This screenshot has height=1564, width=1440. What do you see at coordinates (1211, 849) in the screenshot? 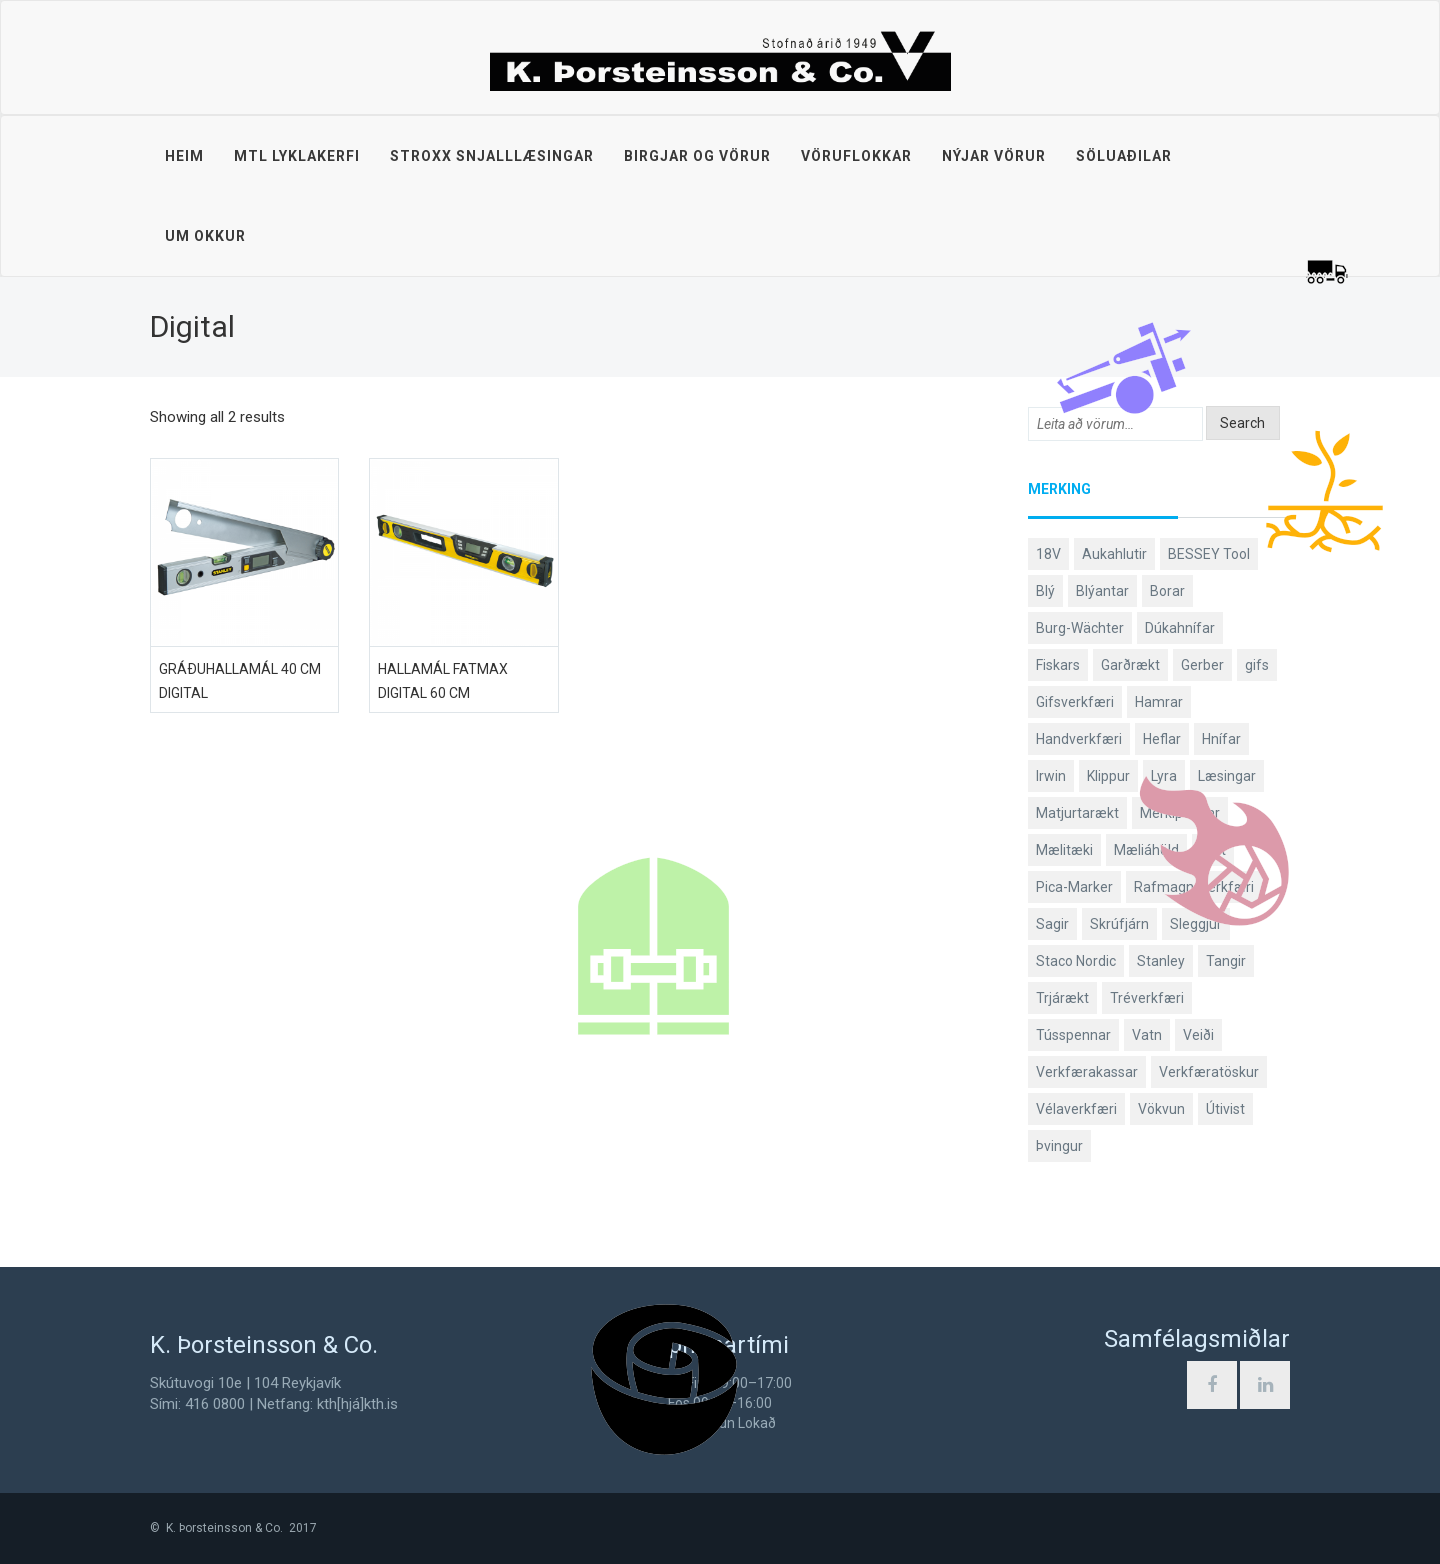
I see `fire-type attack or ability in a game` at bounding box center [1211, 849].